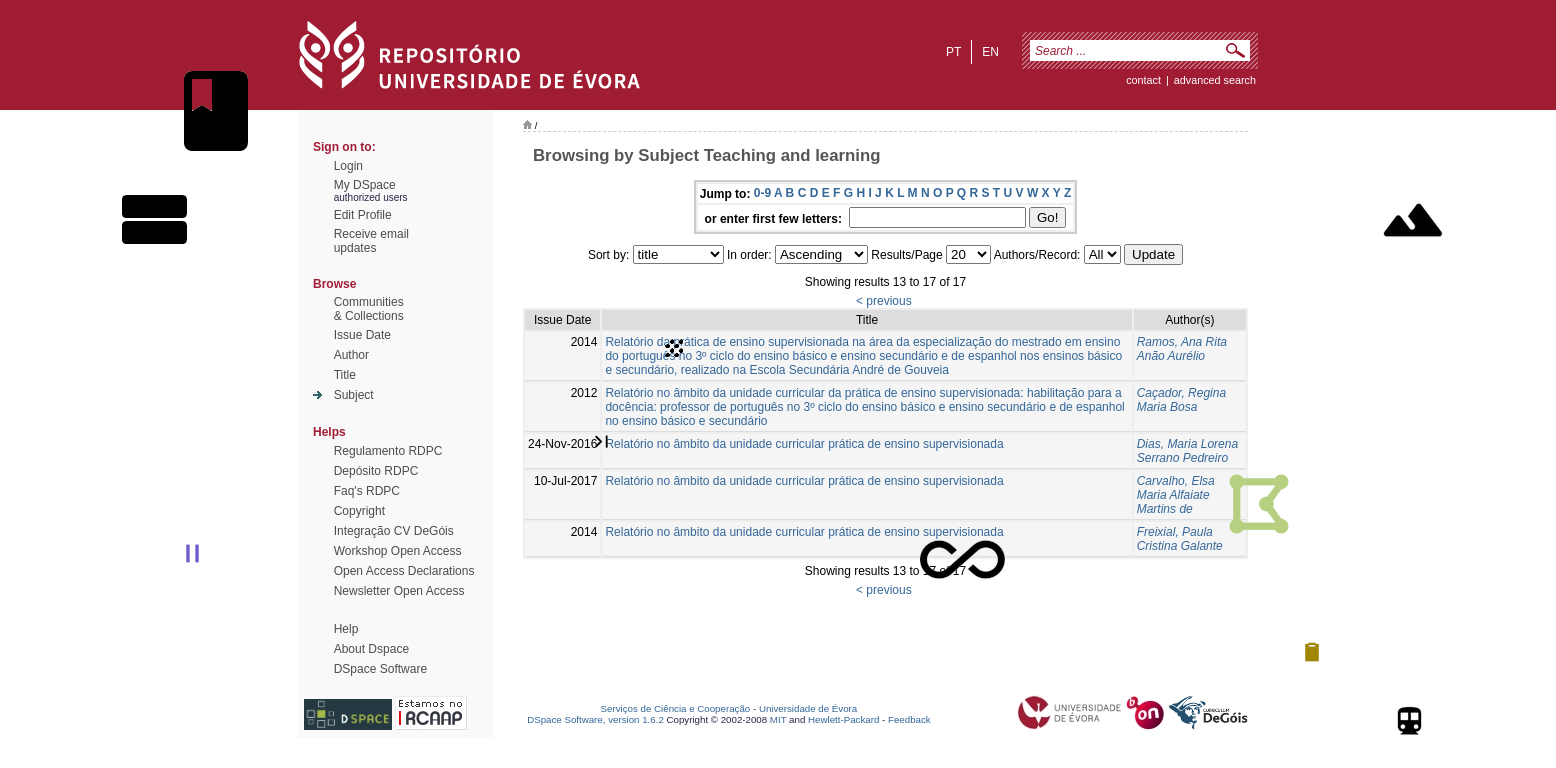  What do you see at coordinates (152, 221) in the screenshot?
I see `switch to stream or list view` at bounding box center [152, 221].